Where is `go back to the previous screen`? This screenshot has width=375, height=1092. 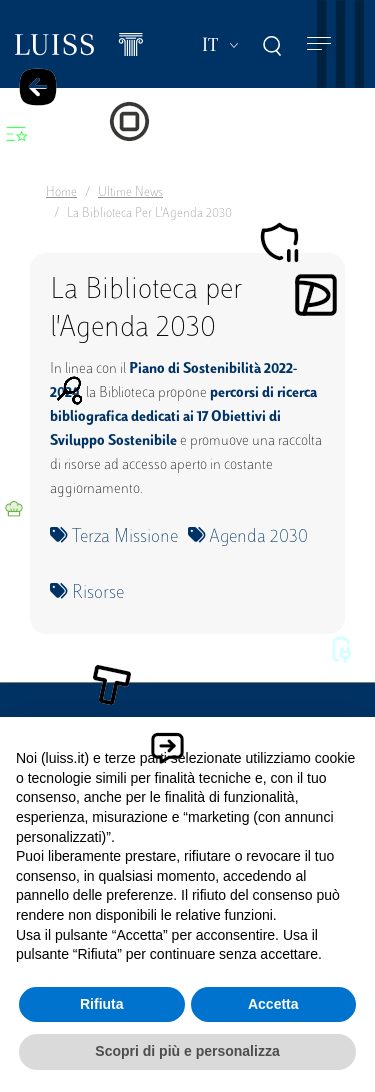 go back to the previous screen is located at coordinates (38, 87).